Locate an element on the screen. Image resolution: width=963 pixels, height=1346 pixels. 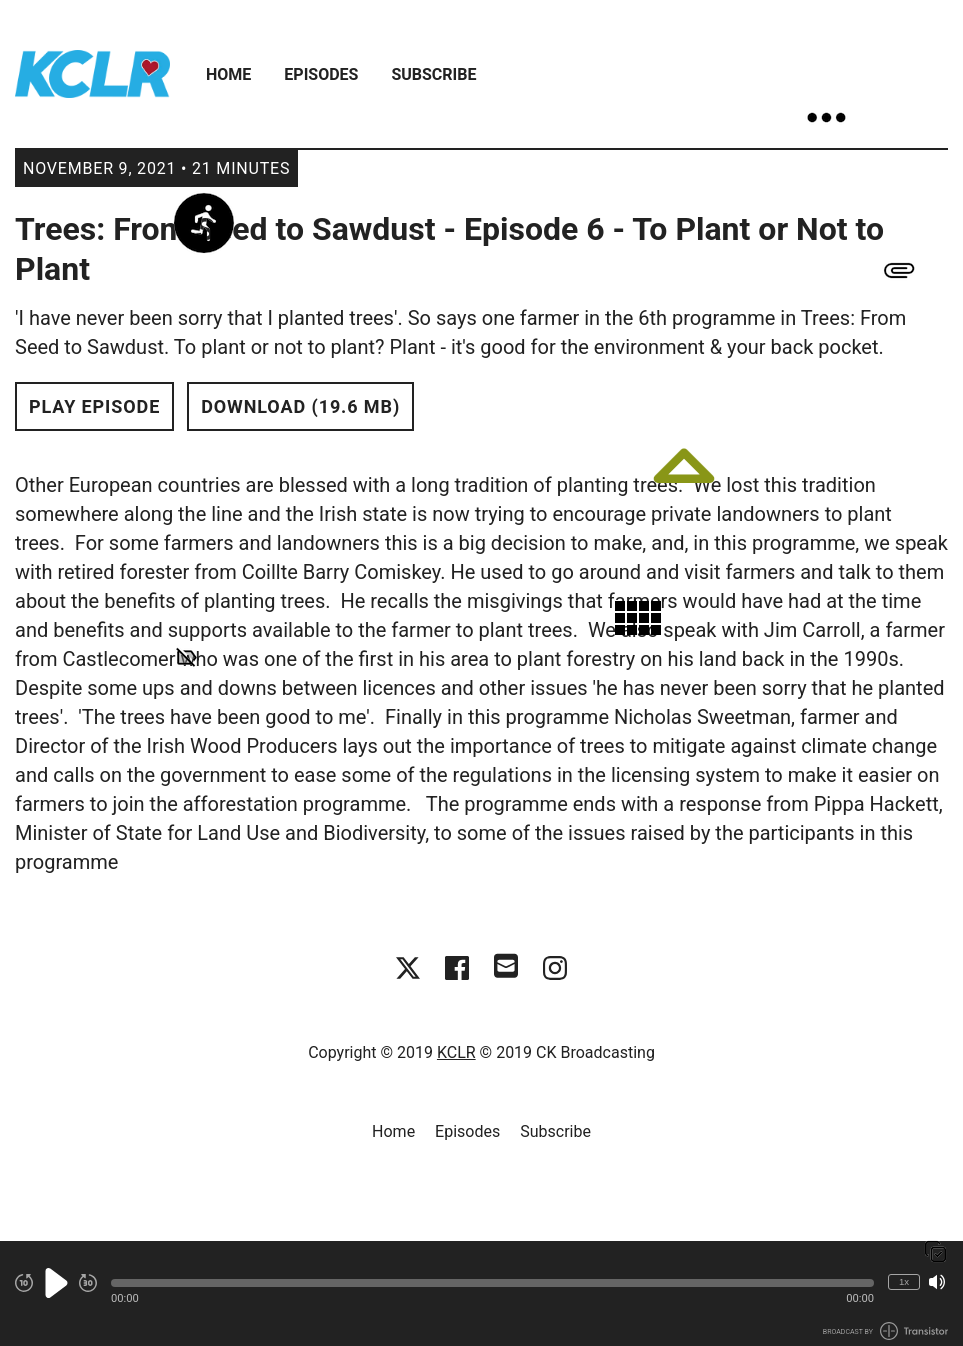
content copied to clipboard successfully is located at coordinates (935, 1251).